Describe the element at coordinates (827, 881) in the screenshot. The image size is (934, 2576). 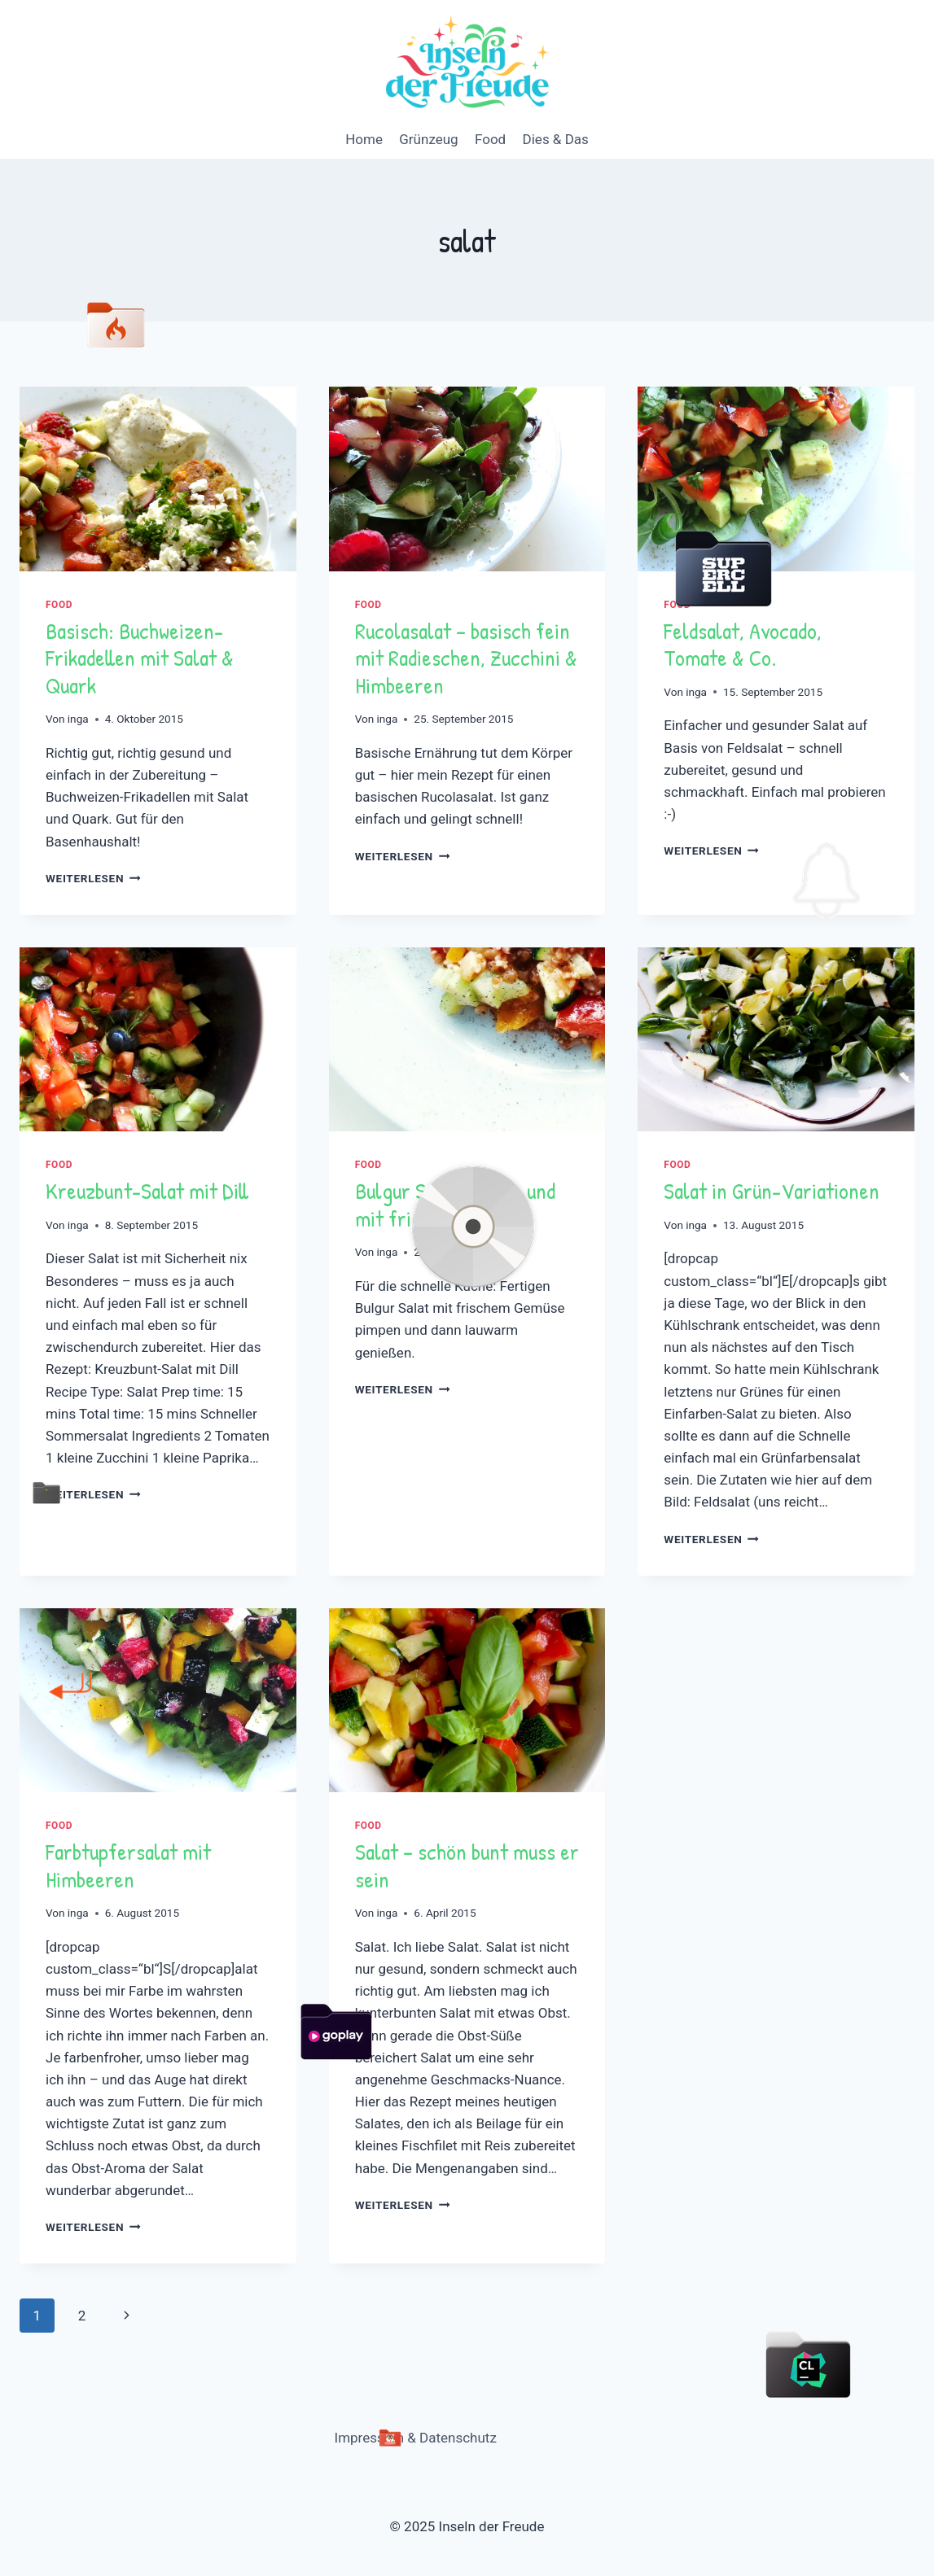
I see `notifications are currently disabled` at that location.